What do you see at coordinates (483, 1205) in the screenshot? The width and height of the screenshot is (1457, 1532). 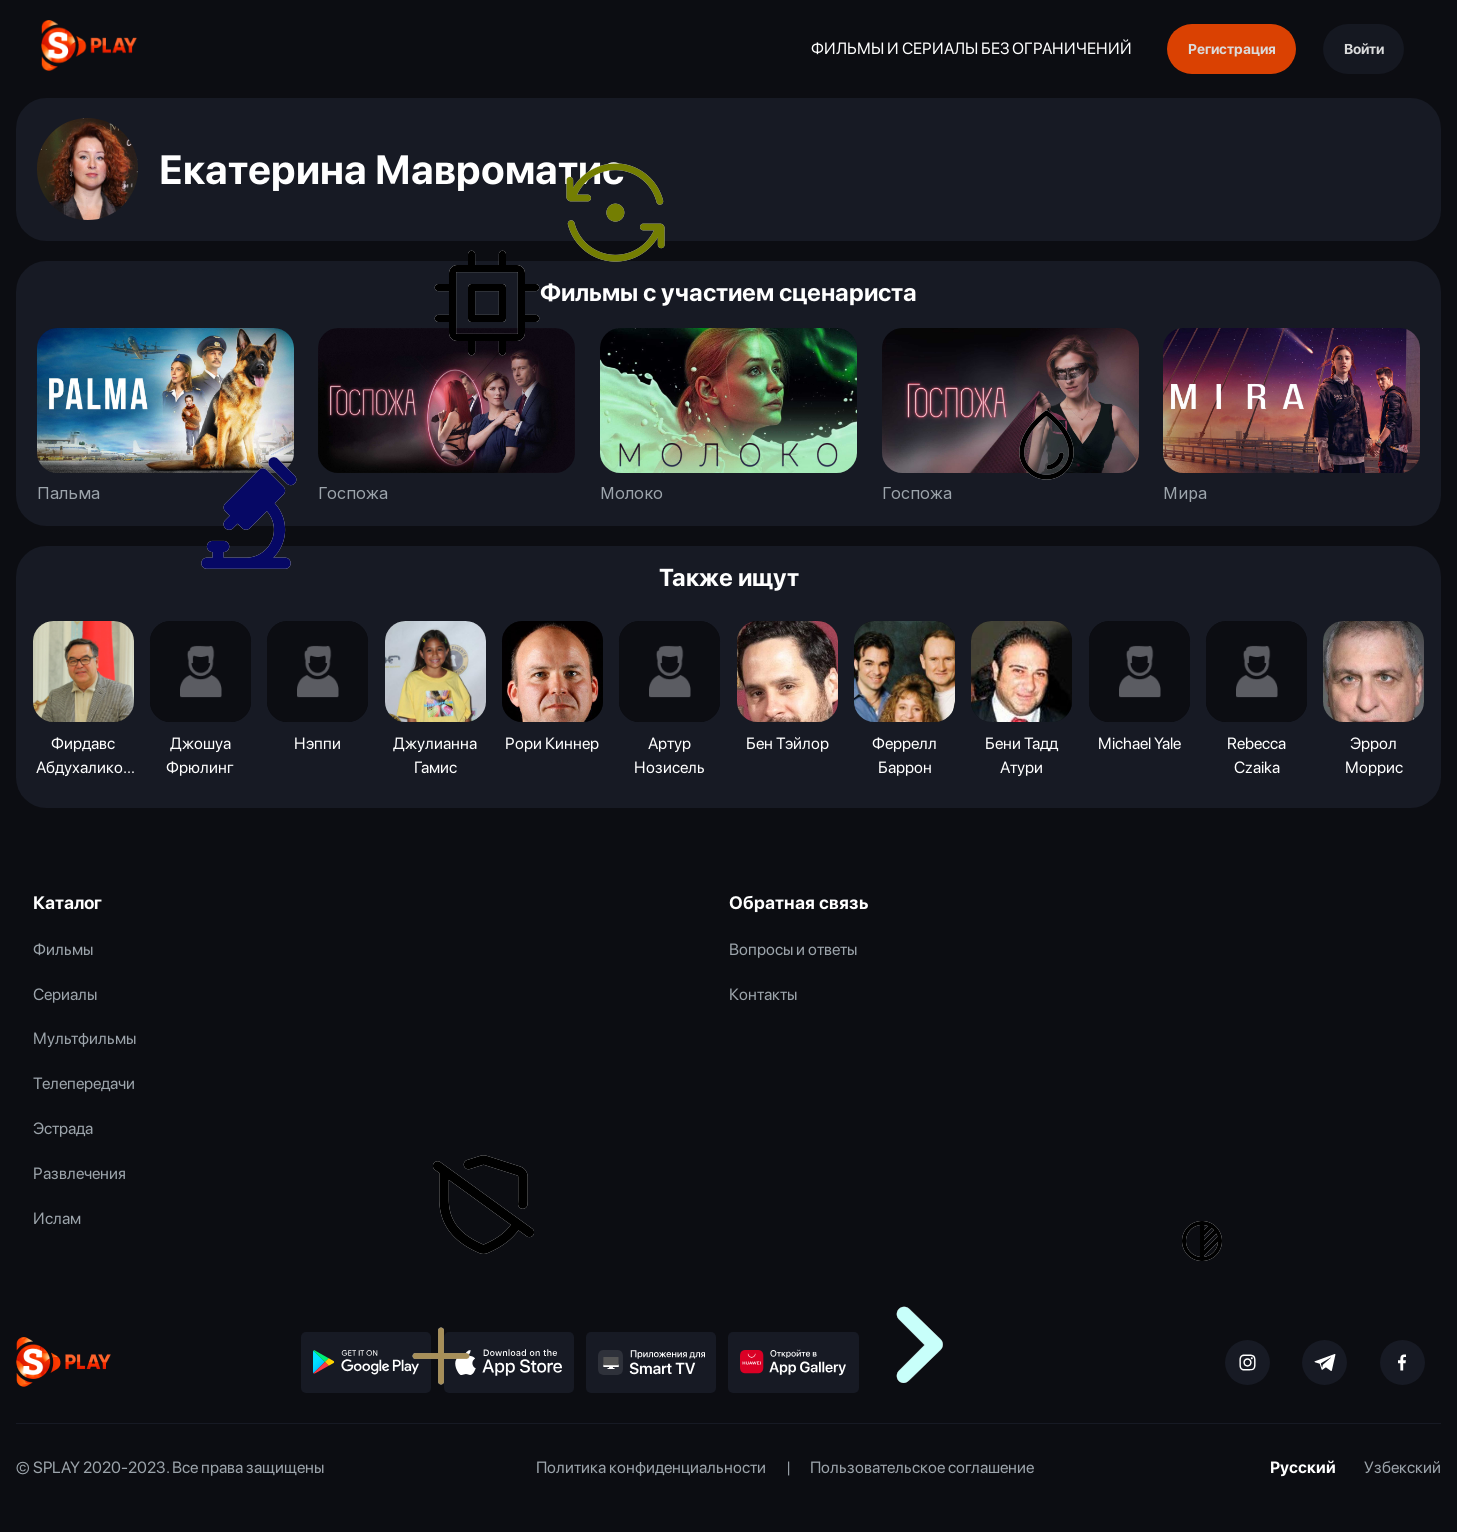 I see `security or protection is disabled` at bounding box center [483, 1205].